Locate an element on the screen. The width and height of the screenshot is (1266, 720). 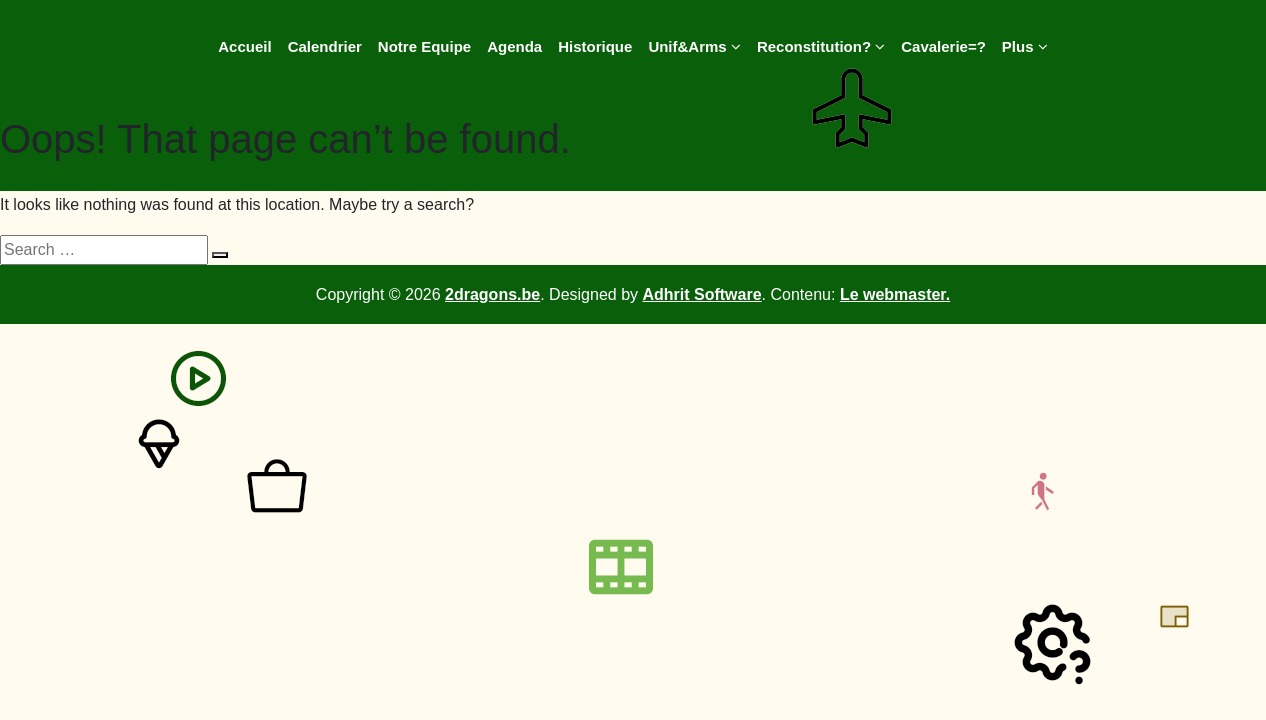
enable airplane mode is located at coordinates (852, 108).